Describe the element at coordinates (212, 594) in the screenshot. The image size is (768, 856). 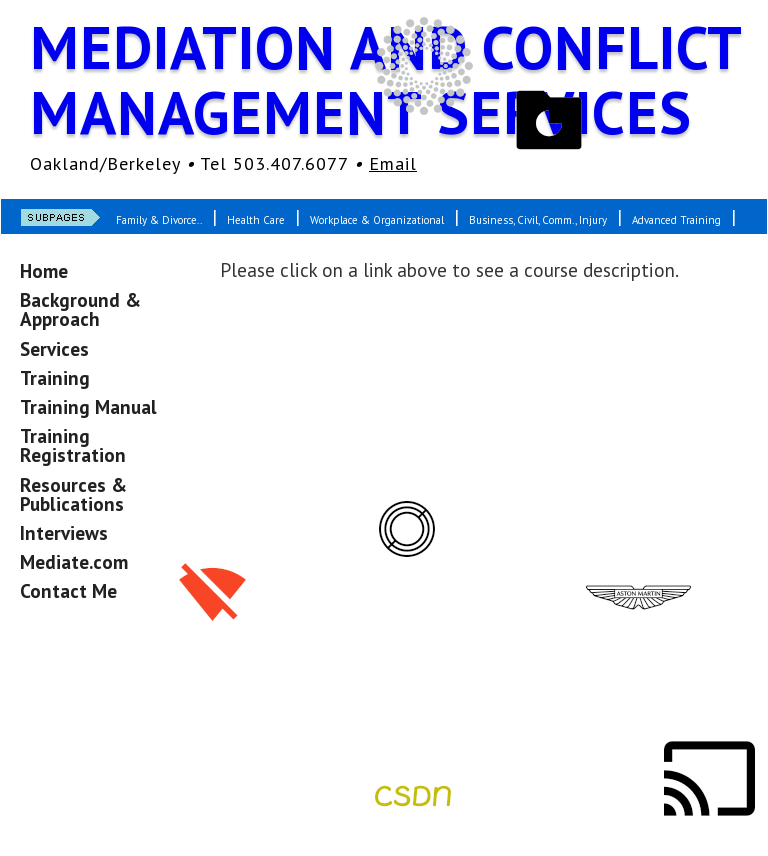
I see `indicates wifi is currently disabled` at that location.